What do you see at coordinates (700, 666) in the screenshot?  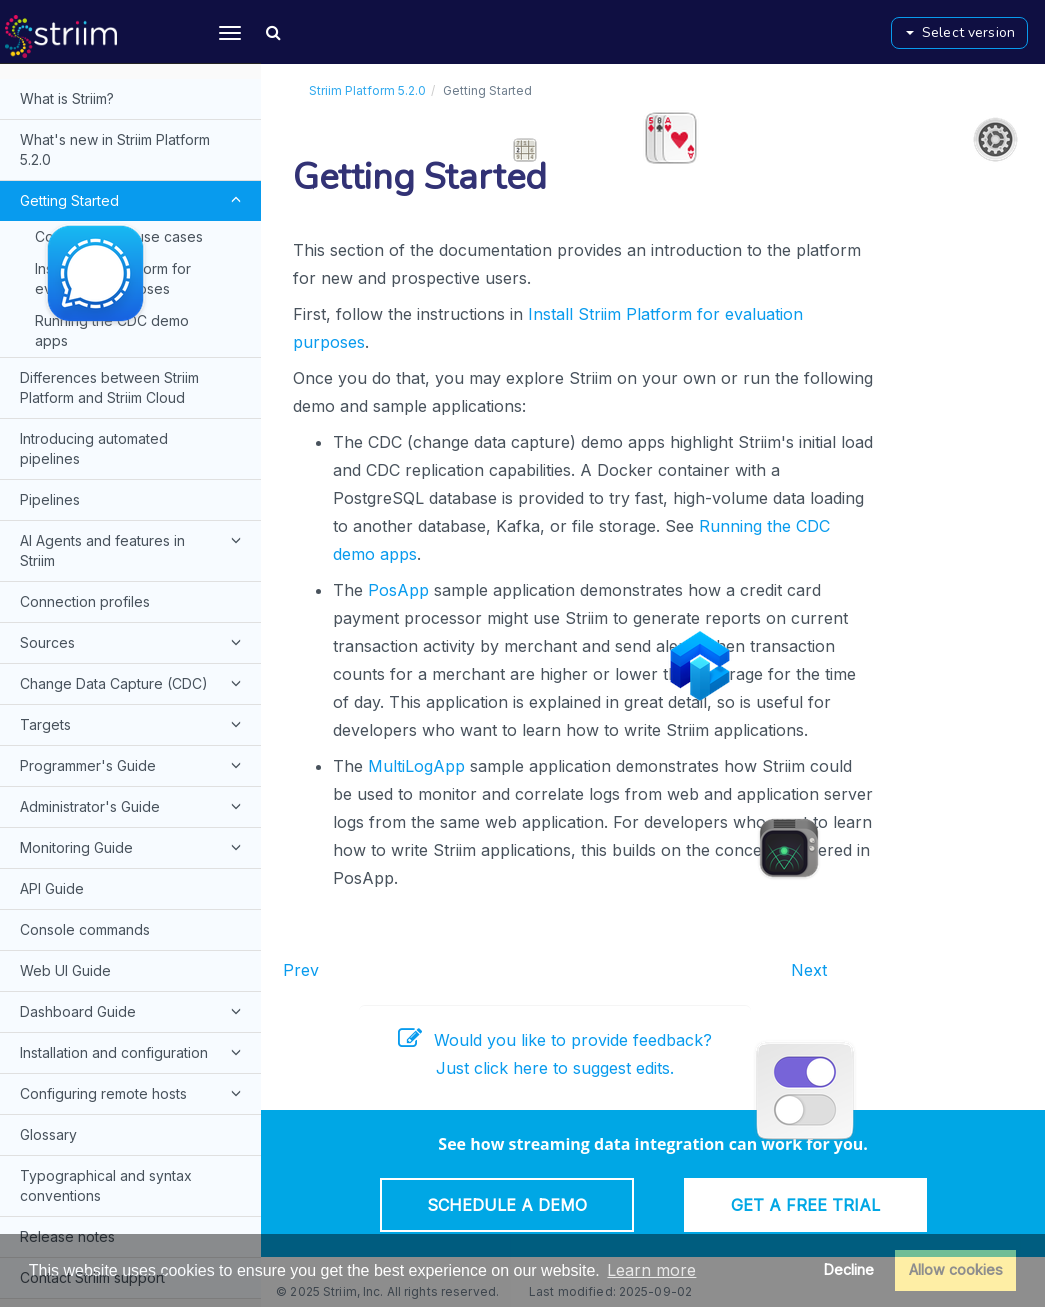 I see `open microsoft maquette app` at bounding box center [700, 666].